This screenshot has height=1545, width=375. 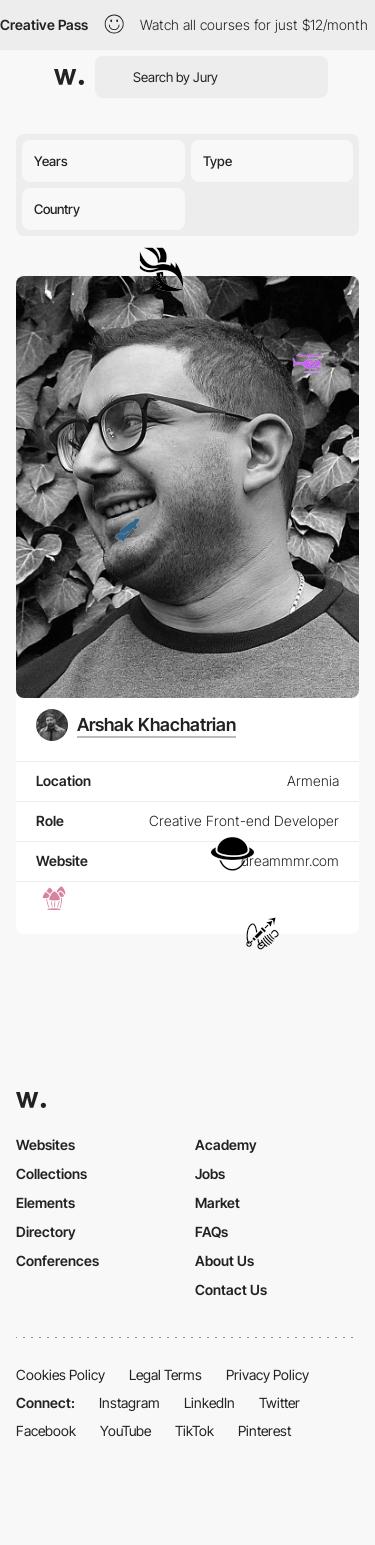 I want to click on select rope dart weapon in game inventory, so click(x=262, y=933).